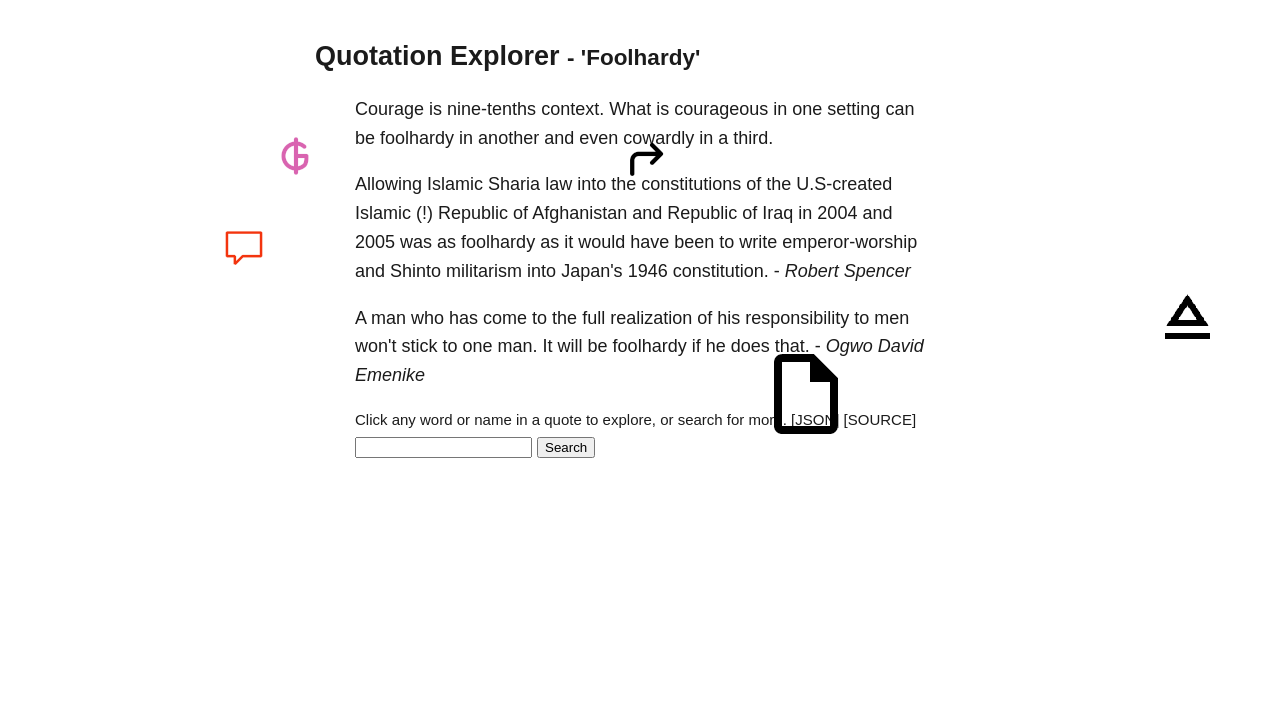 This screenshot has width=1280, height=720. What do you see at coordinates (1187, 316) in the screenshot?
I see `eject a disc or removable media` at bounding box center [1187, 316].